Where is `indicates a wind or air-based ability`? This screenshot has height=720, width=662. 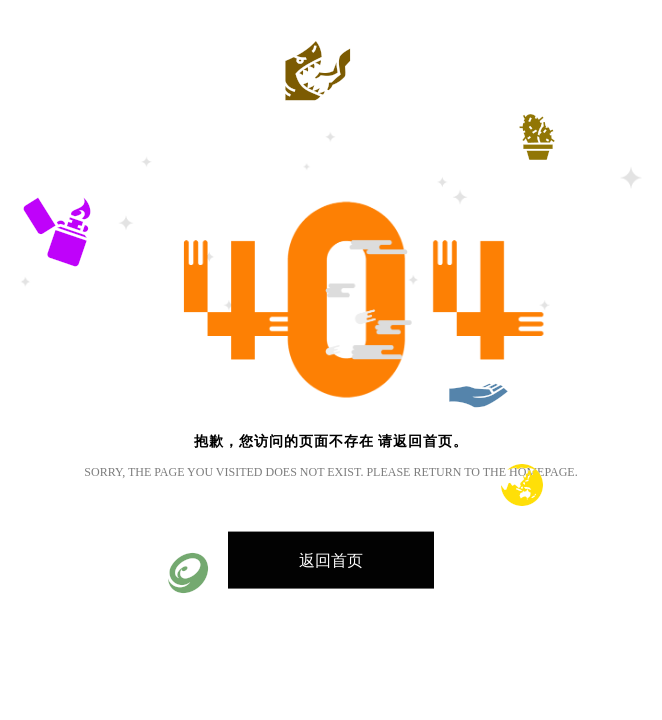
indicates a wind or air-based ability is located at coordinates (188, 573).